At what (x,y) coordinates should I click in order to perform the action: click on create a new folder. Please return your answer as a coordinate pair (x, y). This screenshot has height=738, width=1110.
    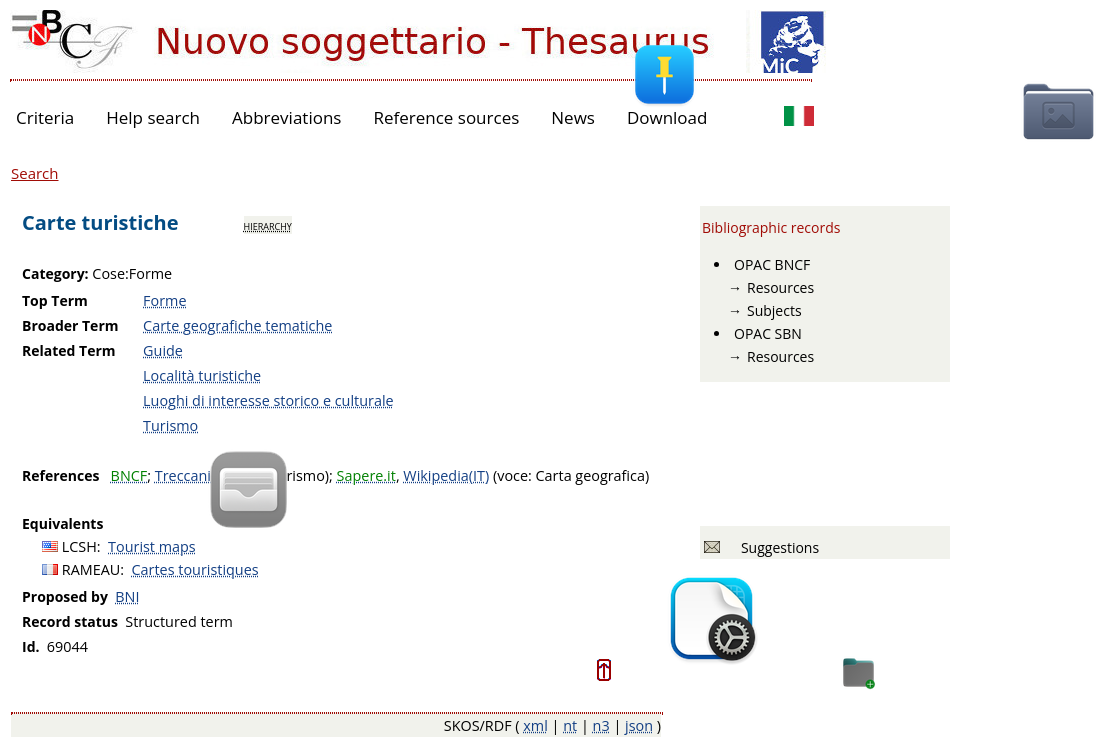
    Looking at the image, I should click on (858, 672).